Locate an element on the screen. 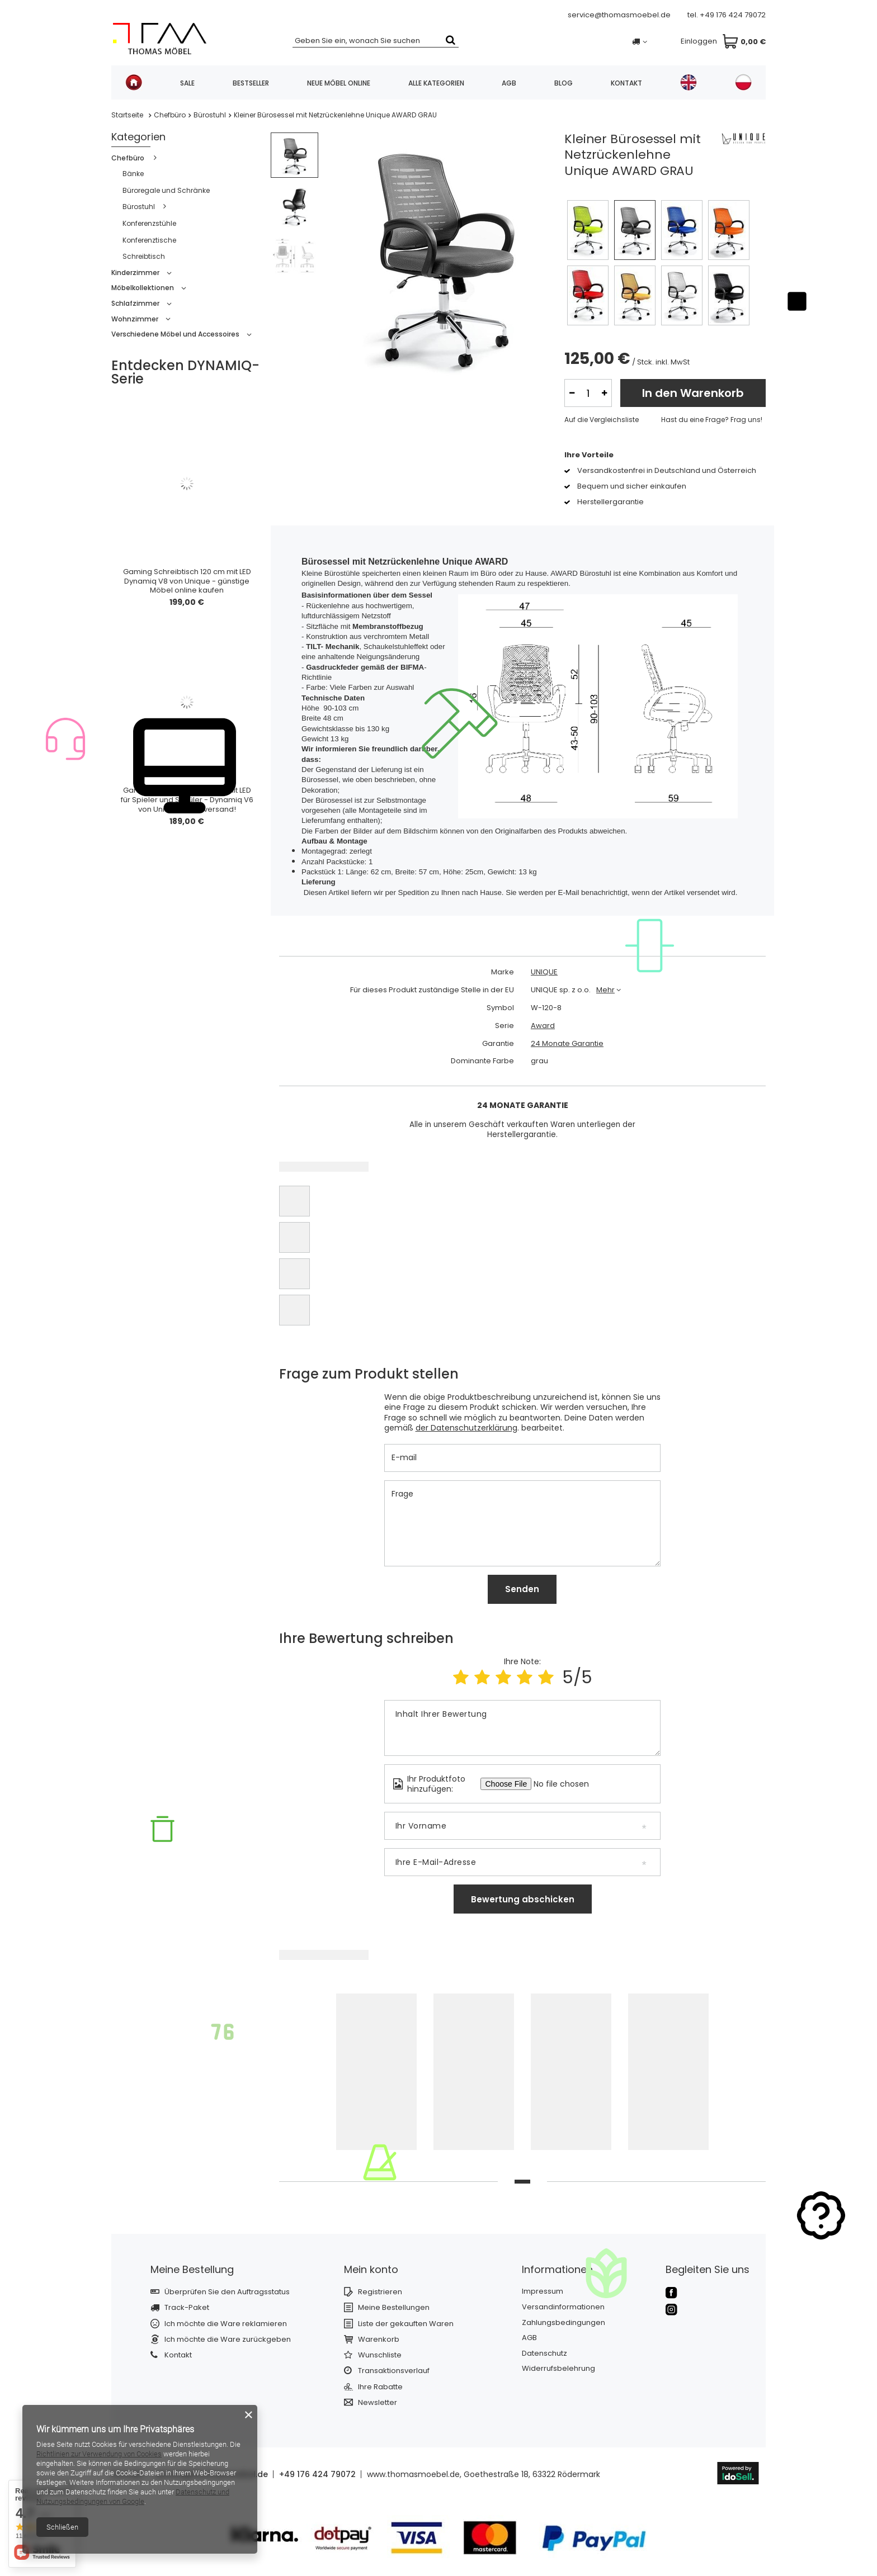  indicates grain or wheat-based ingredients is located at coordinates (606, 2274).